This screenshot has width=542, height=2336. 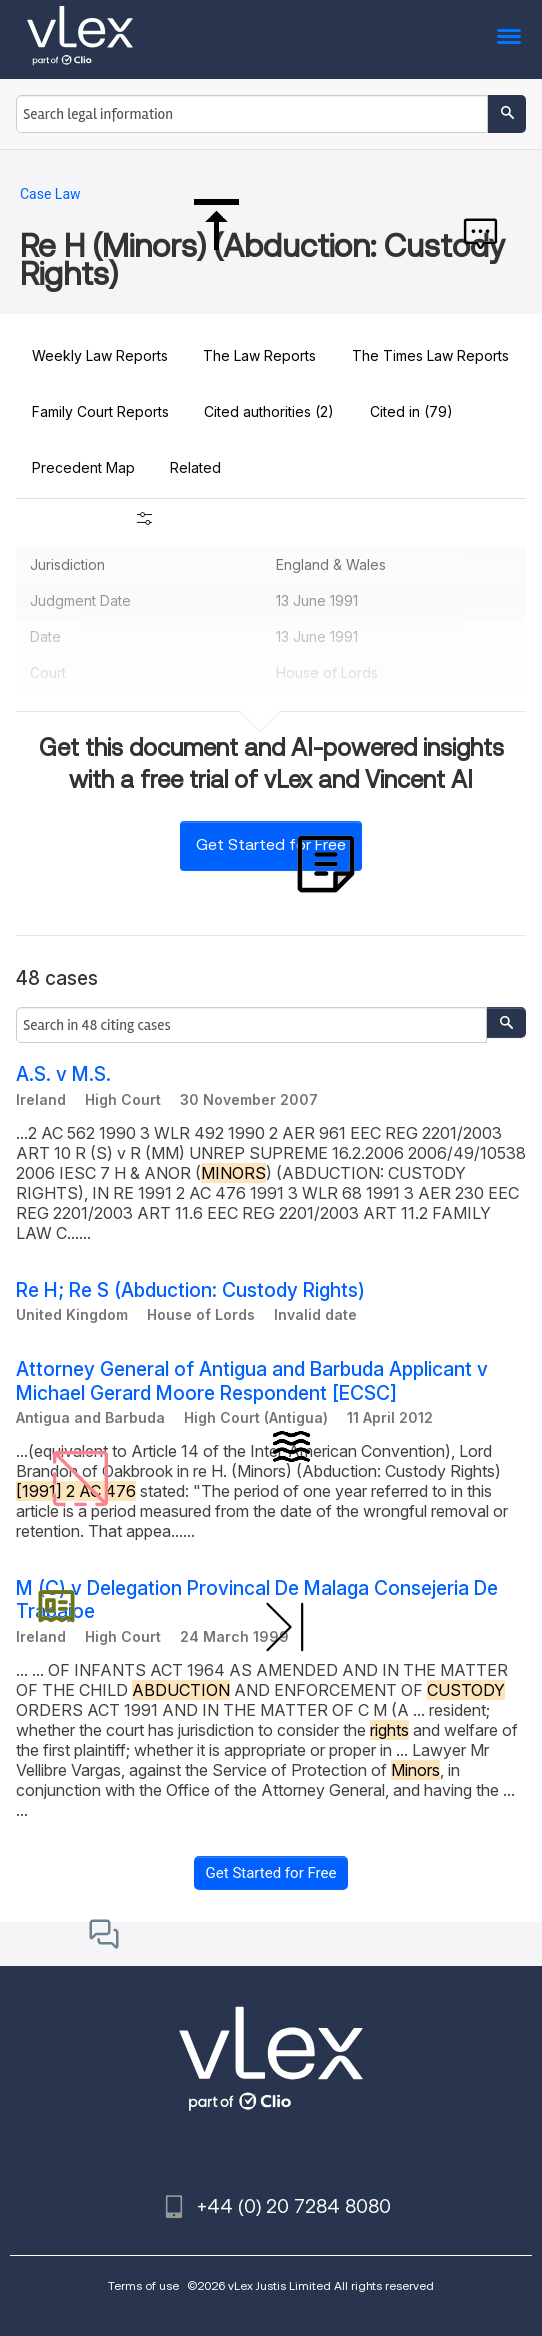 I want to click on open chat or messaging, so click(x=480, y=232).